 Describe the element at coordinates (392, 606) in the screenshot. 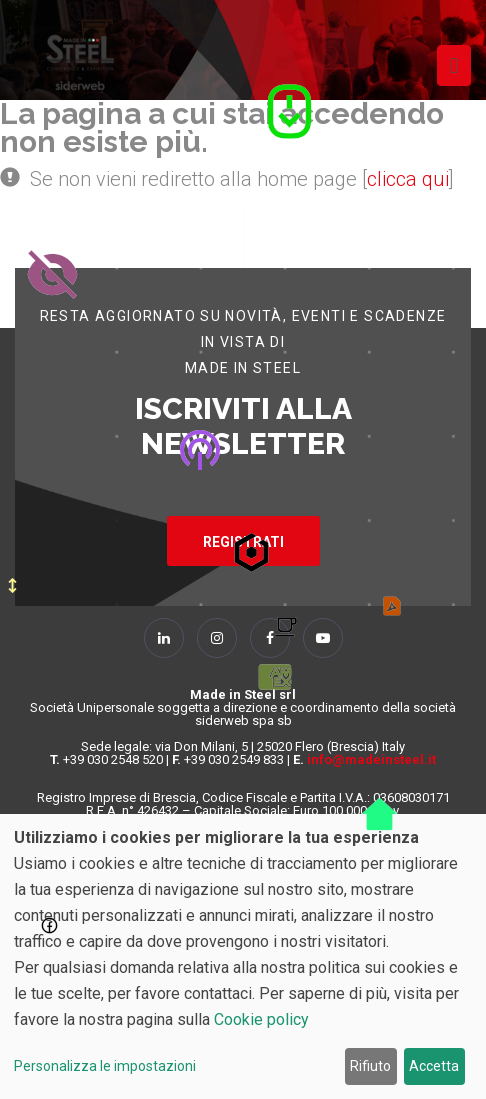

I see `open a PDF document` at that location.